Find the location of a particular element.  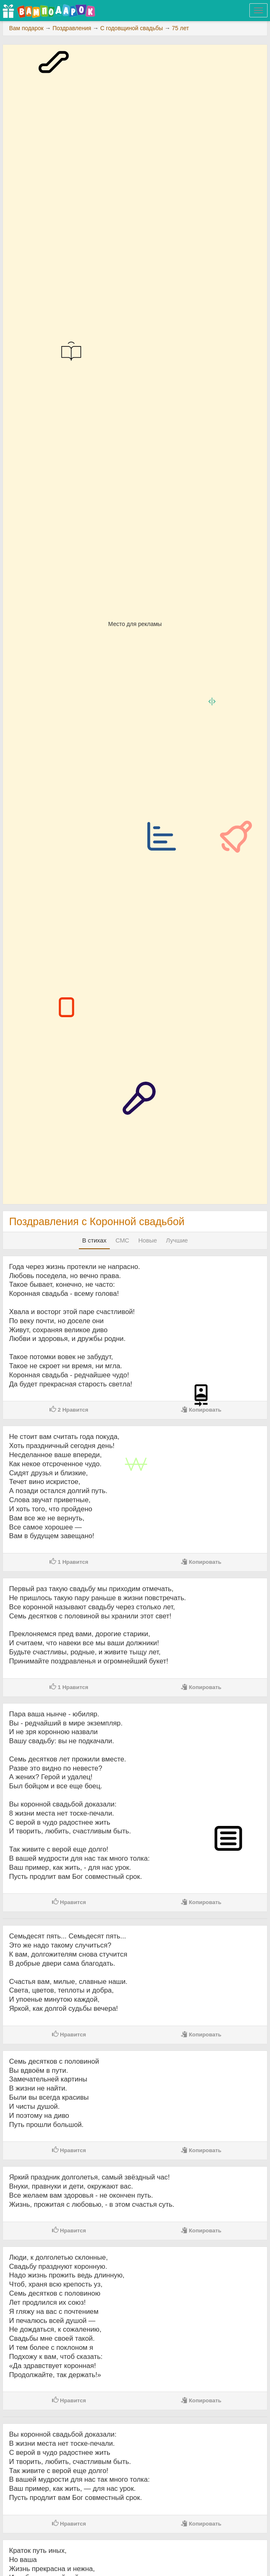

tap to start voice recording is located at coordinates (139, 1098).